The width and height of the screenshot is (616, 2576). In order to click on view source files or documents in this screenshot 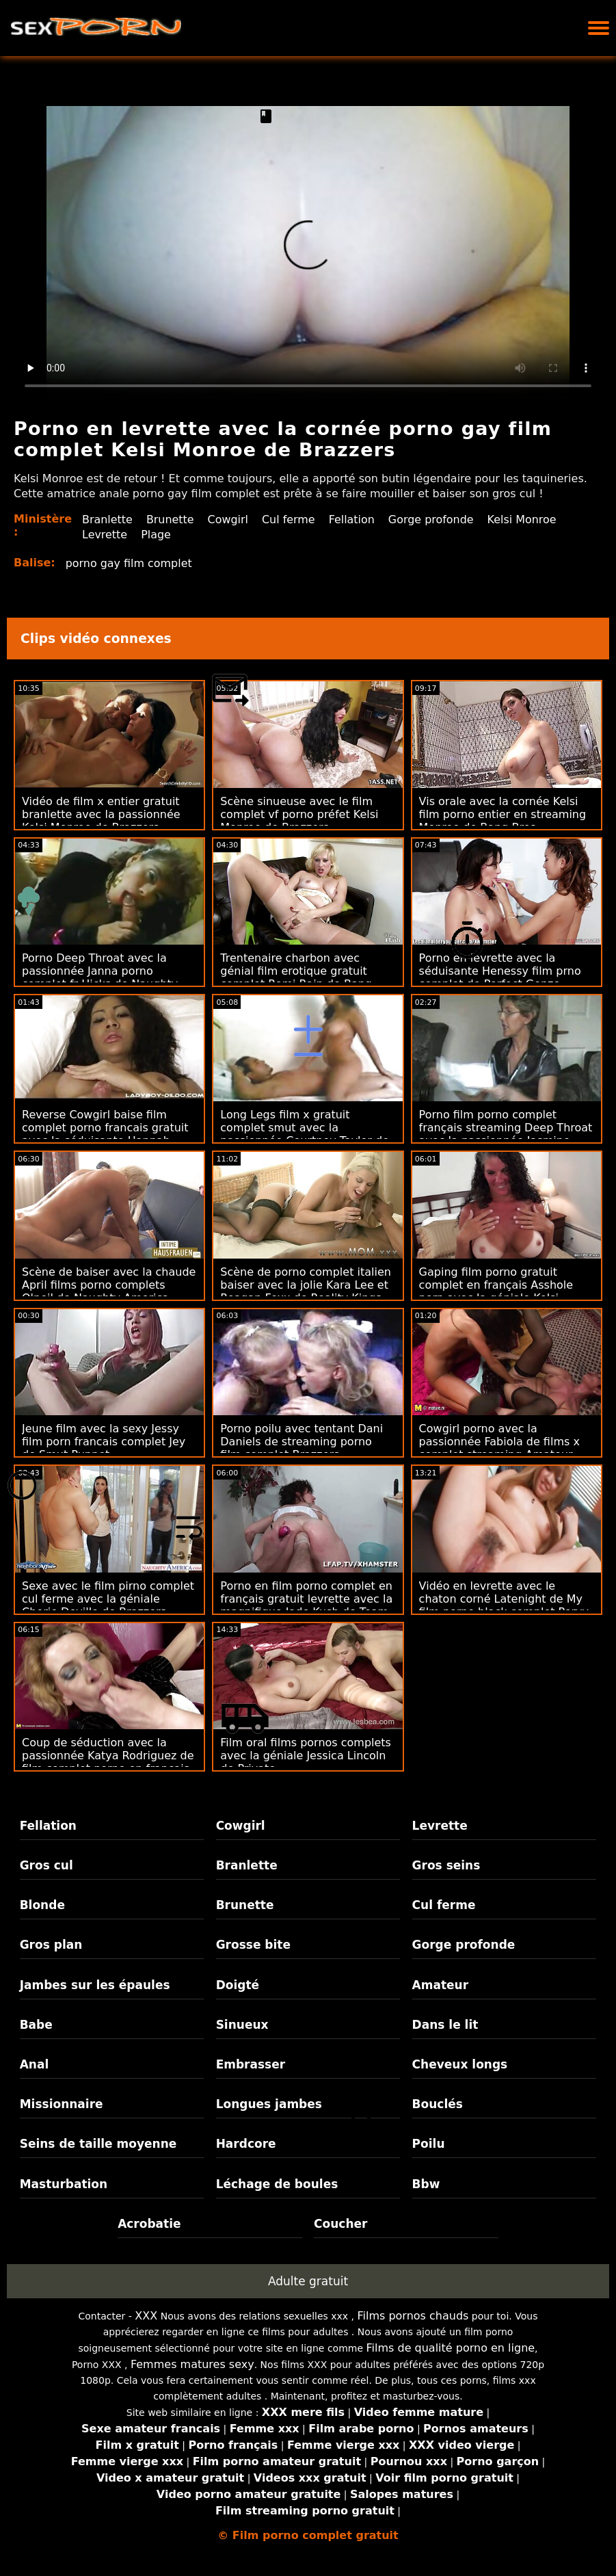, I will do `click(361, 2120)`.